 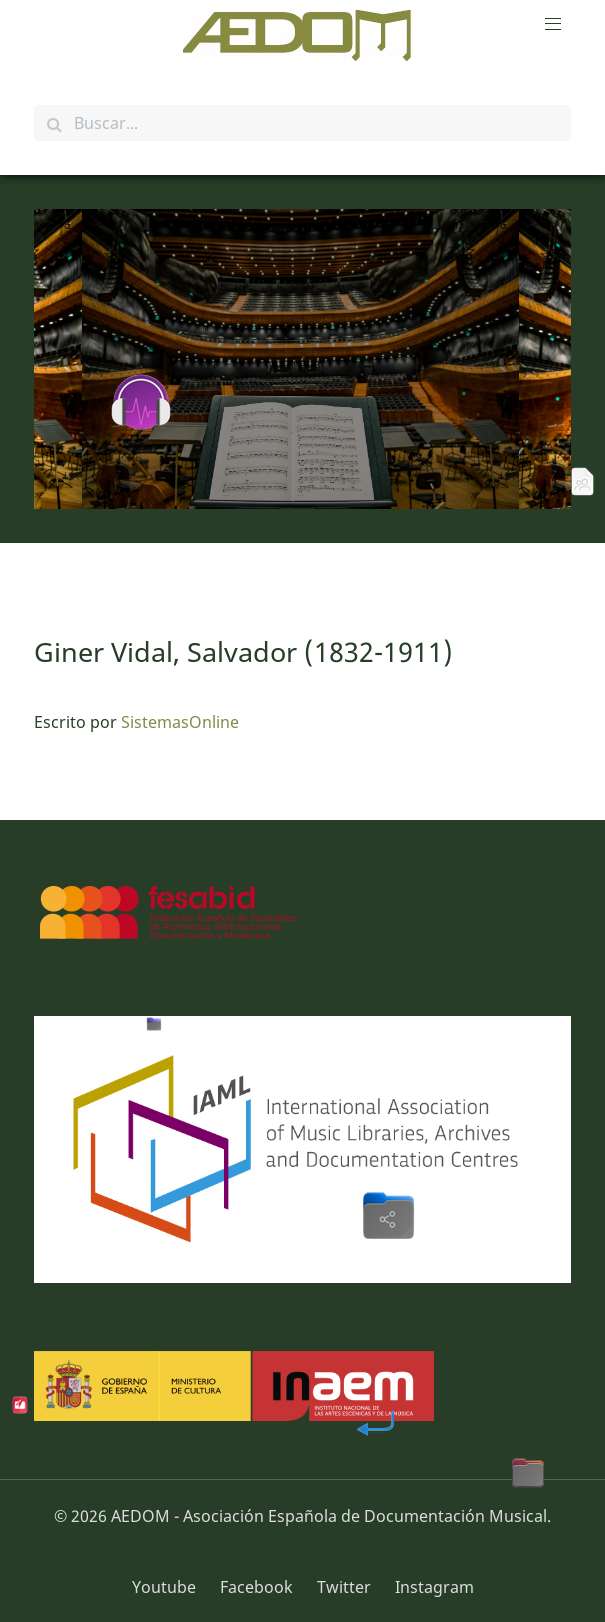 What do you see at coordinates (375, 1421) in the screenshot?
I see `reply to an email message` at bounding box center [375, 1421].